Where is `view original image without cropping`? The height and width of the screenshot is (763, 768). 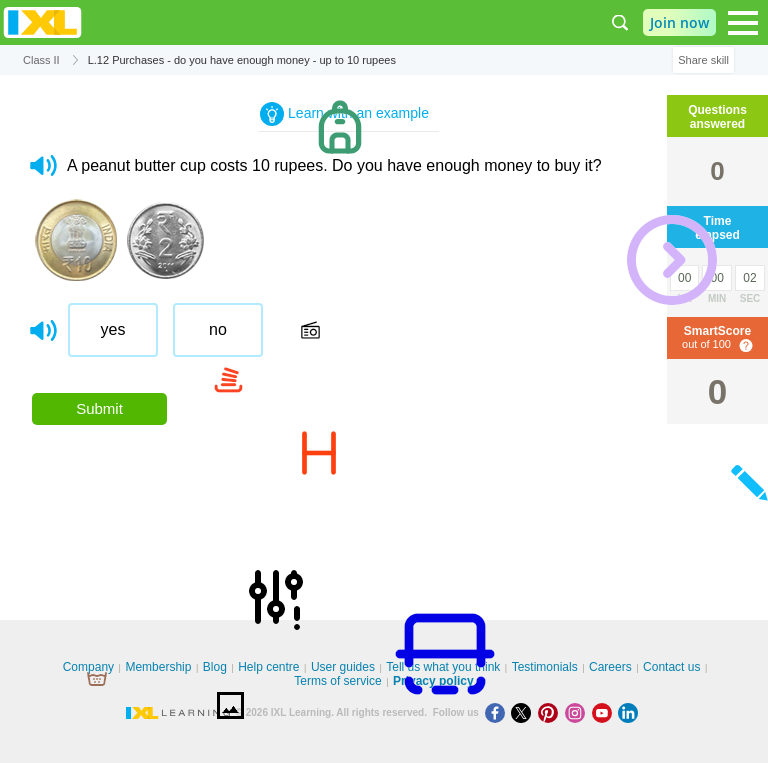
view original image without cropping is located at coordinates (230, 705).